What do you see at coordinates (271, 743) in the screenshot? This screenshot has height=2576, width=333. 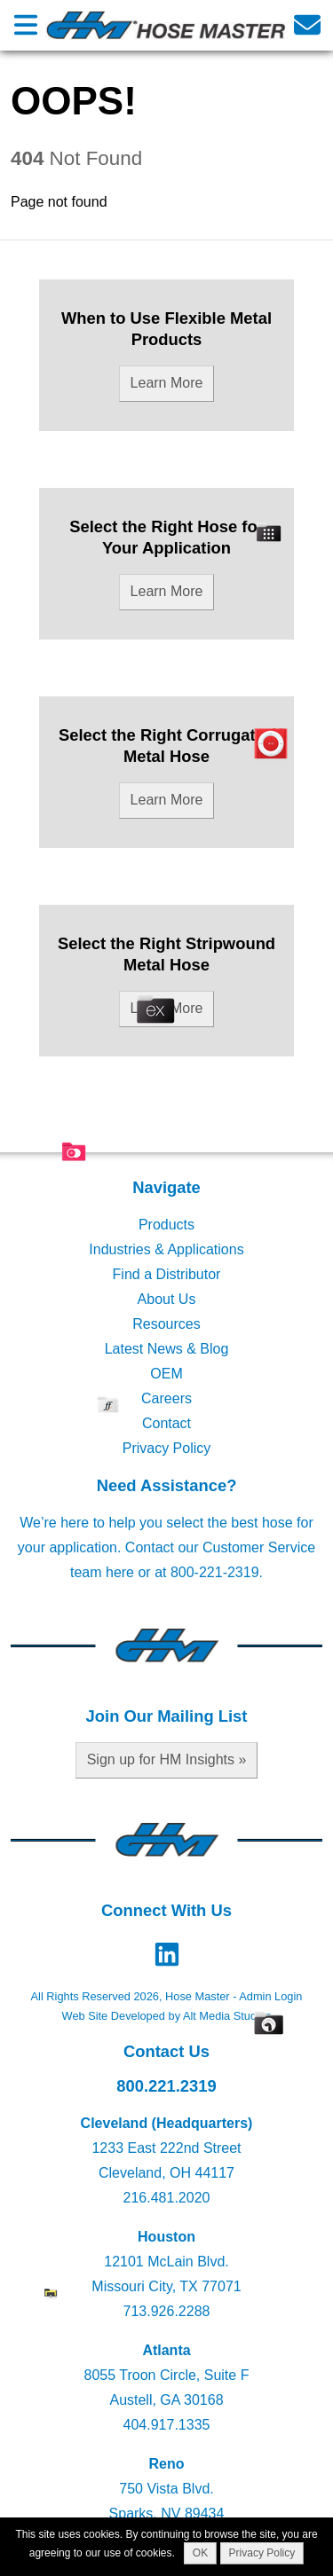 I see `iPod shuffle device connected` at bounding box center [271, 743].